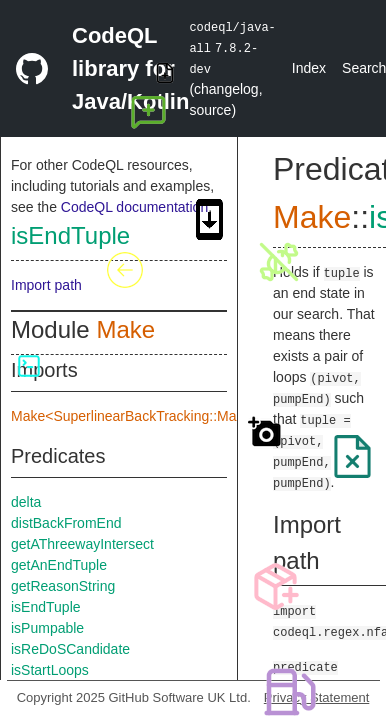 The image size is (386, 720). Describe the element at coordinates (209, 219) in the screenshot. I see `download a system update to your device` at that location.